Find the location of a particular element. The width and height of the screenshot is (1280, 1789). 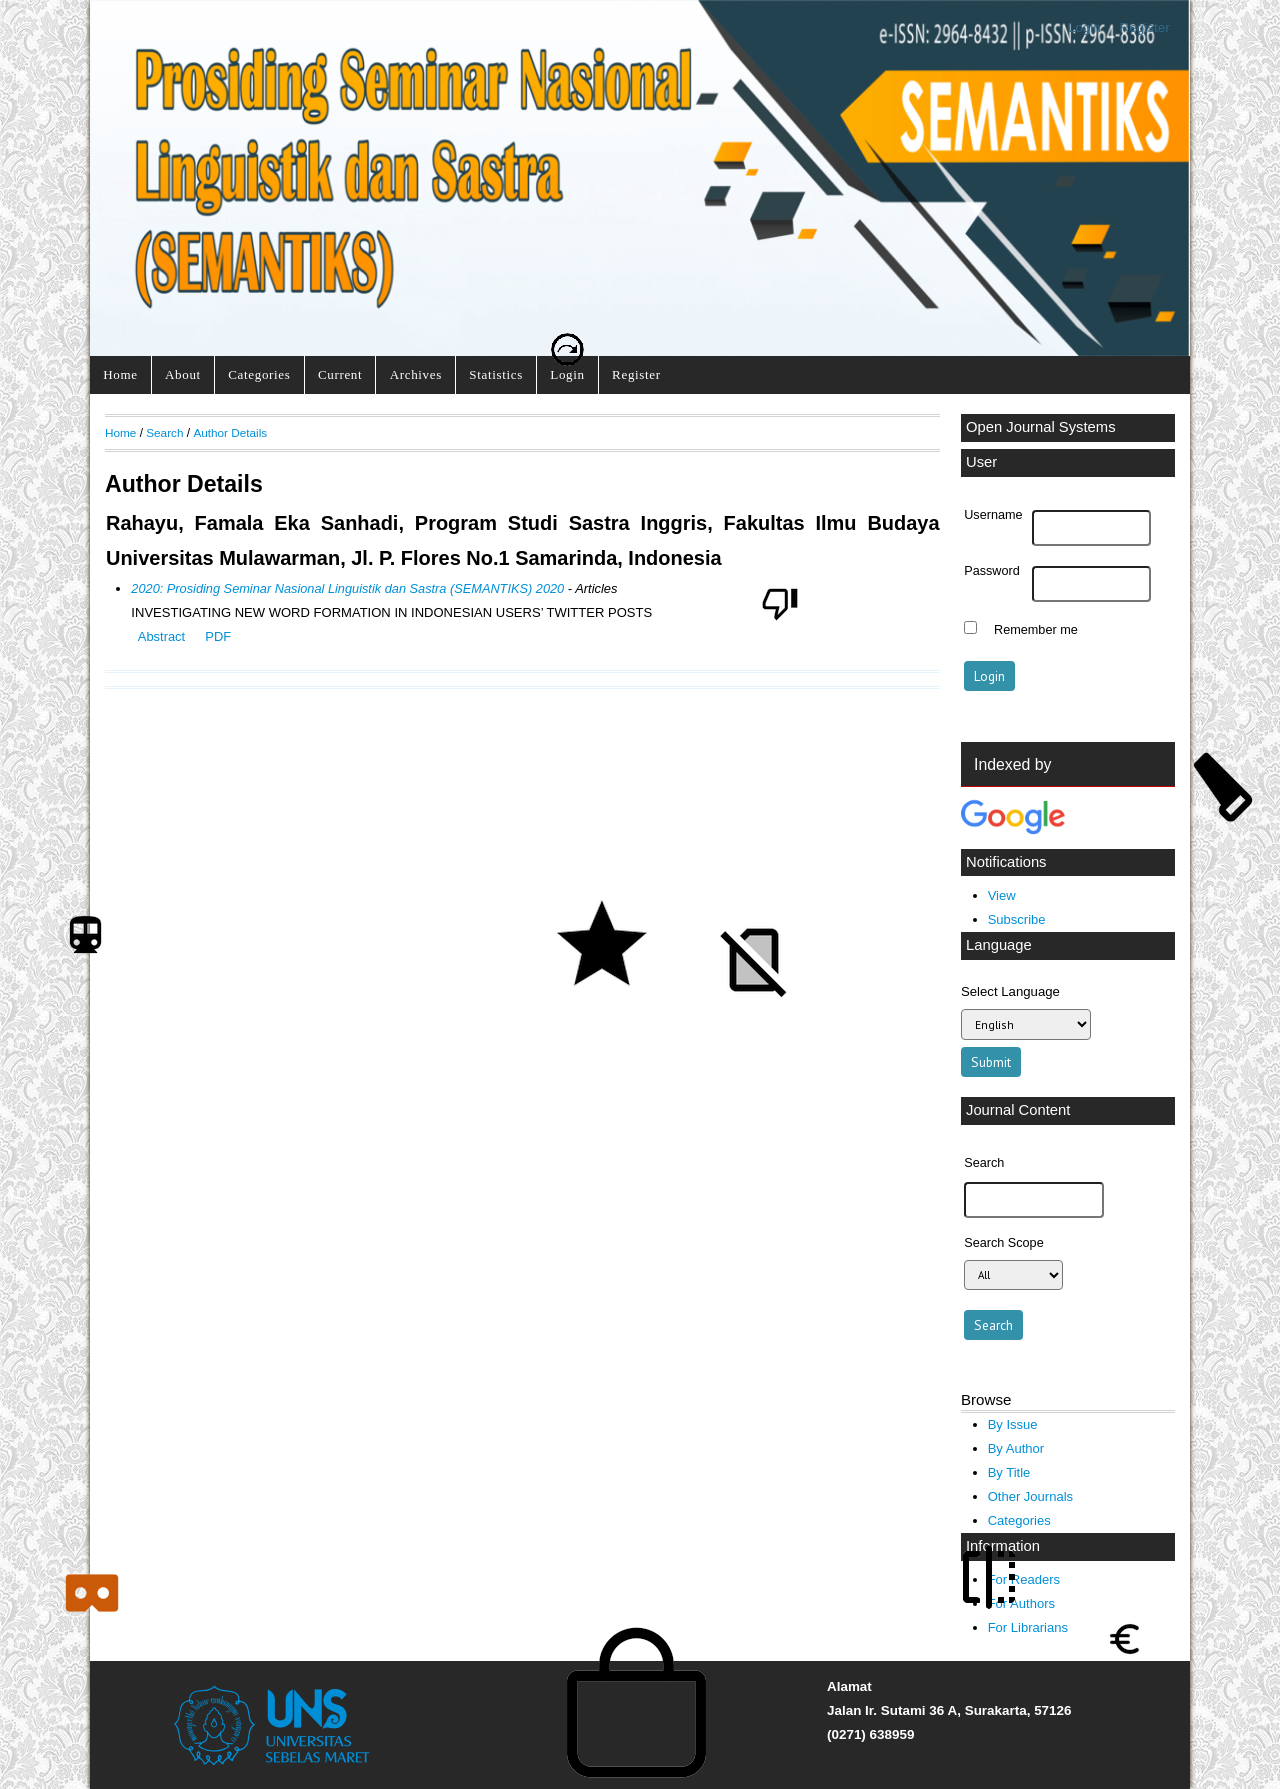

indicates no sim card detected is located at coordinates (754, 960).